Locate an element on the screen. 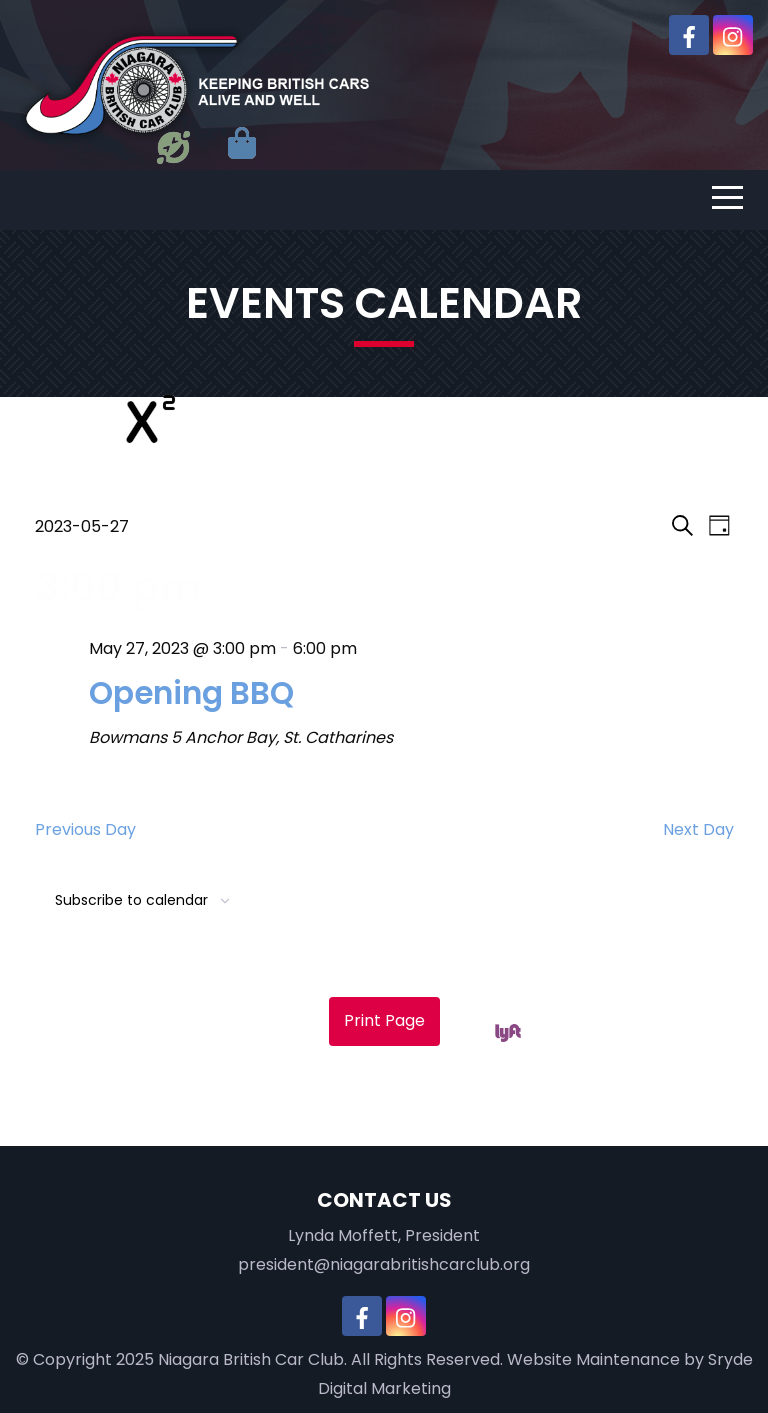  format selected text as superscript is located at coordinates (142, 419).